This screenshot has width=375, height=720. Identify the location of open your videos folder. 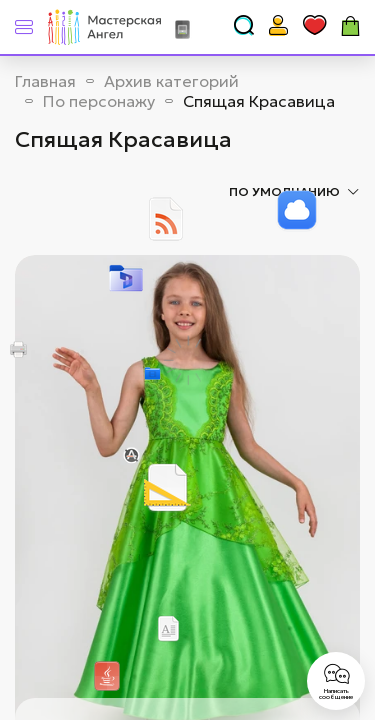
(152, 373).